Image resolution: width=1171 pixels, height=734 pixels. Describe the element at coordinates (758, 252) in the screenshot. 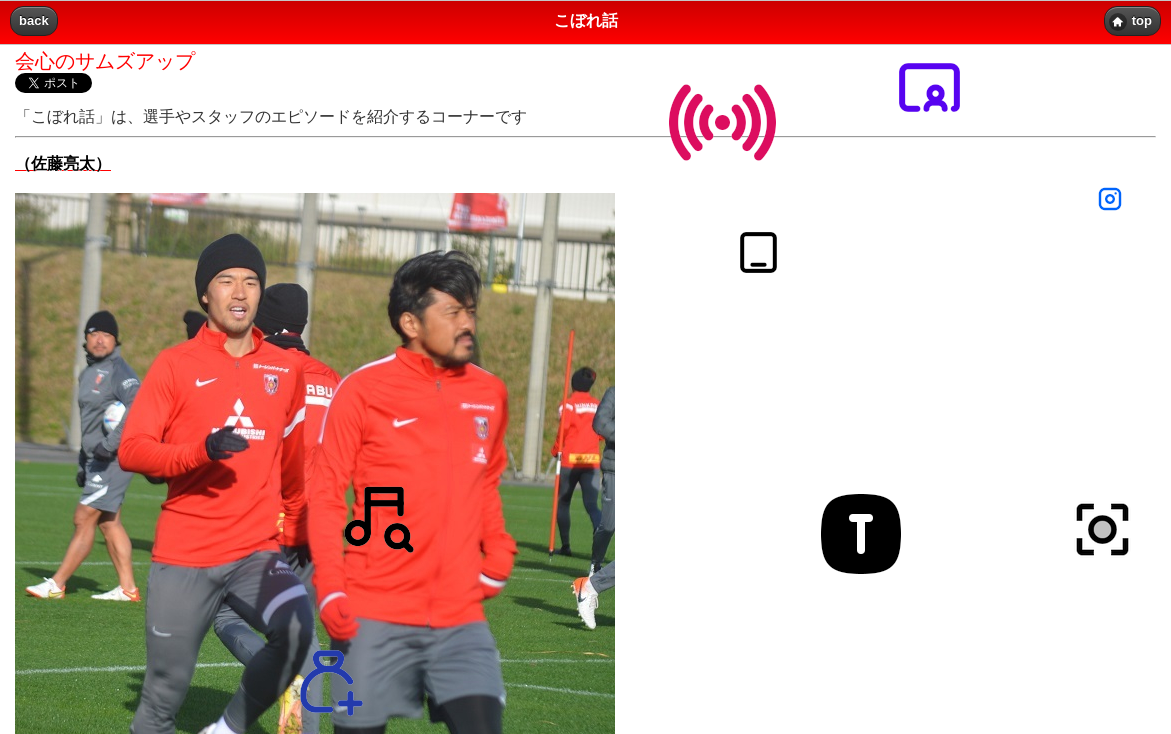

I see `view on iPad or tablet device` at that location.